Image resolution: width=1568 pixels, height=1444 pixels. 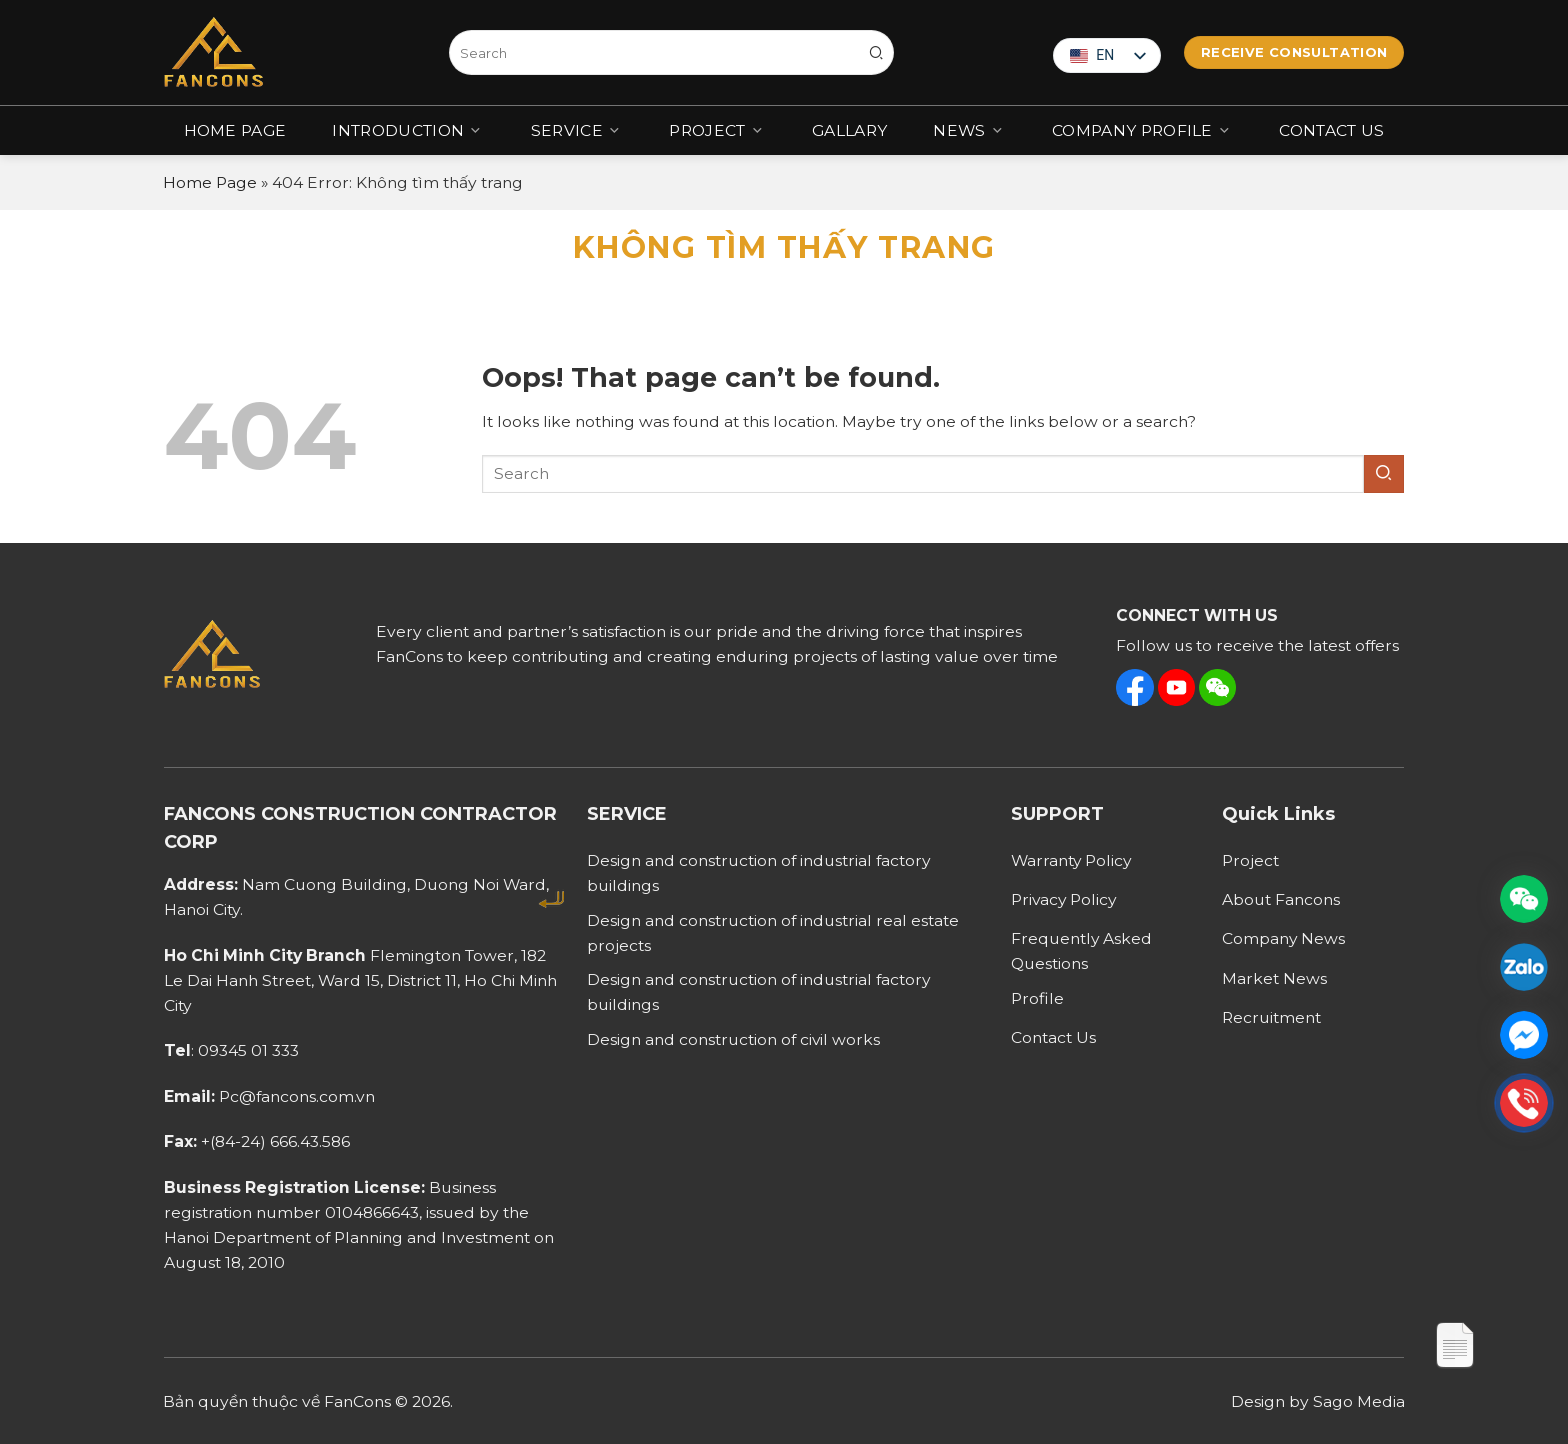 What do you see at coordinates (1455, 1345) in the screenshot?
I see `a plain text file` at bounding box center [1455, 1345].